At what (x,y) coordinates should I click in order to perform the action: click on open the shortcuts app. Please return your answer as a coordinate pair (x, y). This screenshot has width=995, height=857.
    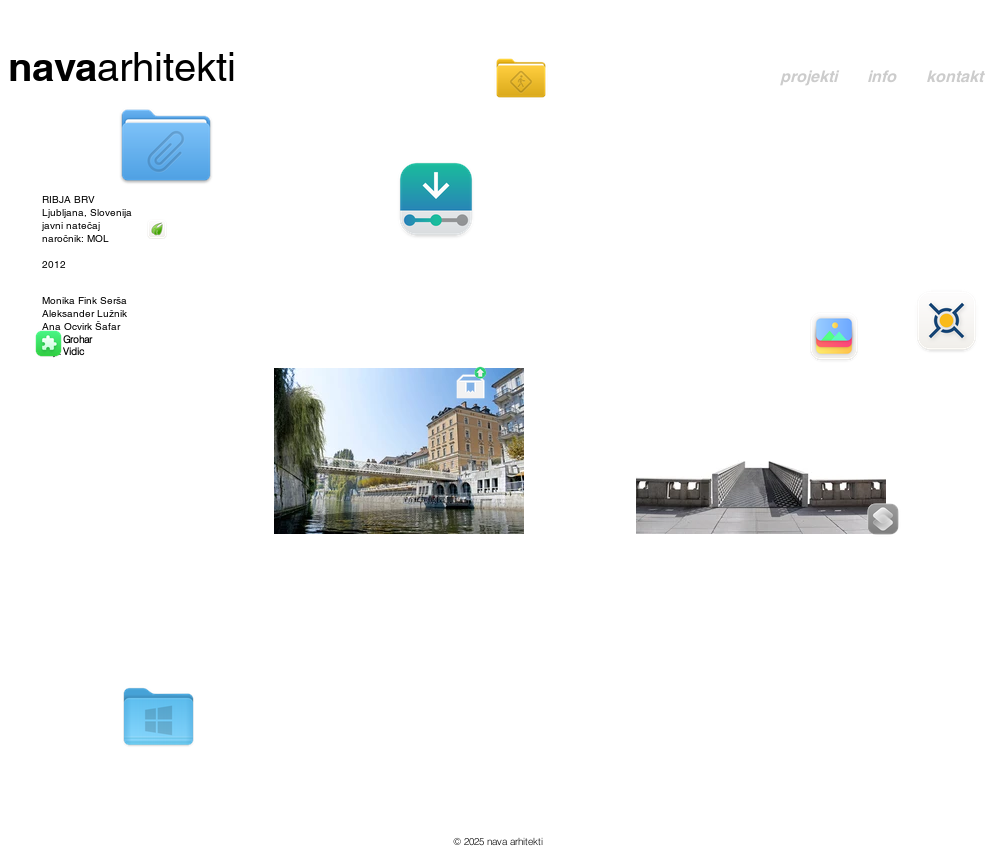
    Looking at the image, I should click on (883, 519).